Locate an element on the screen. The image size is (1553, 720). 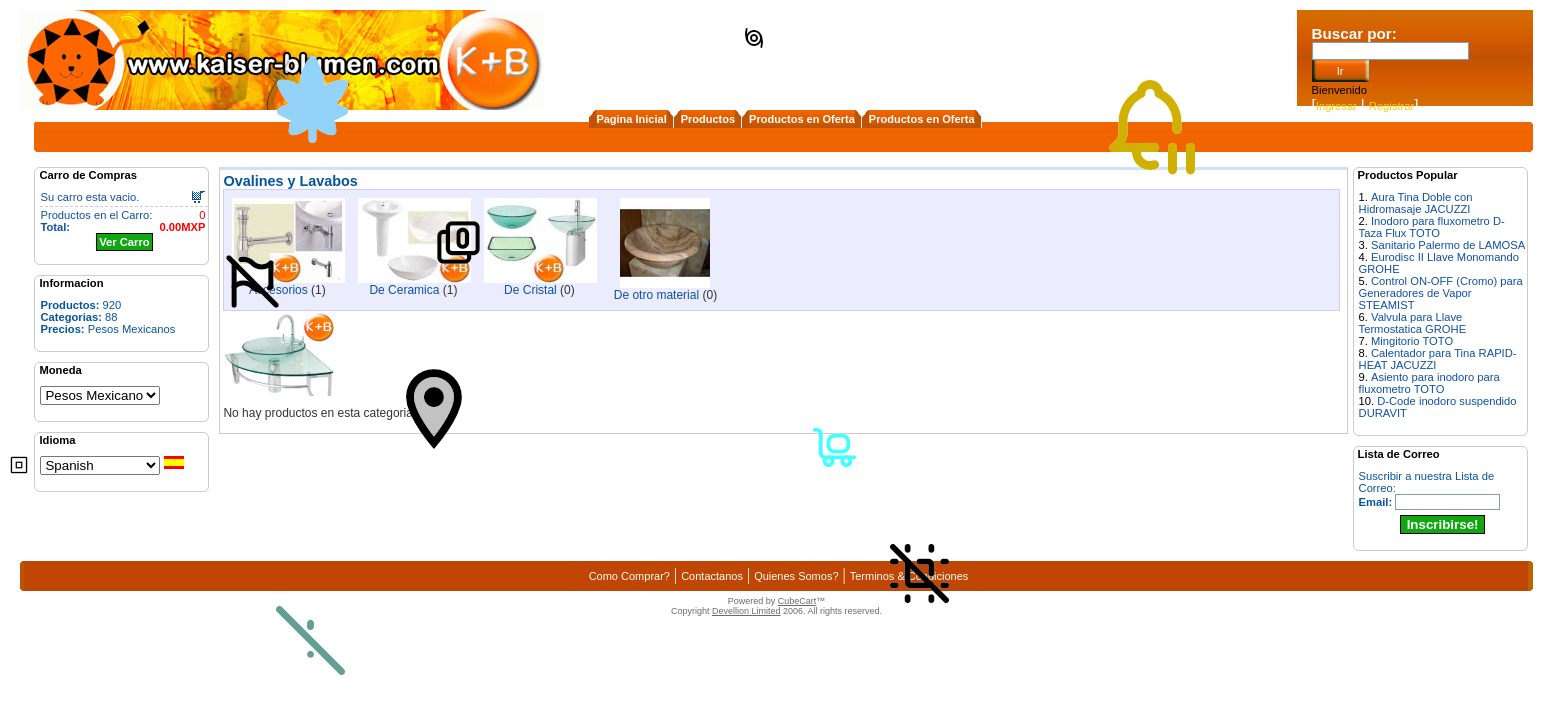
view current location on map is located at coordinates (434, 409).